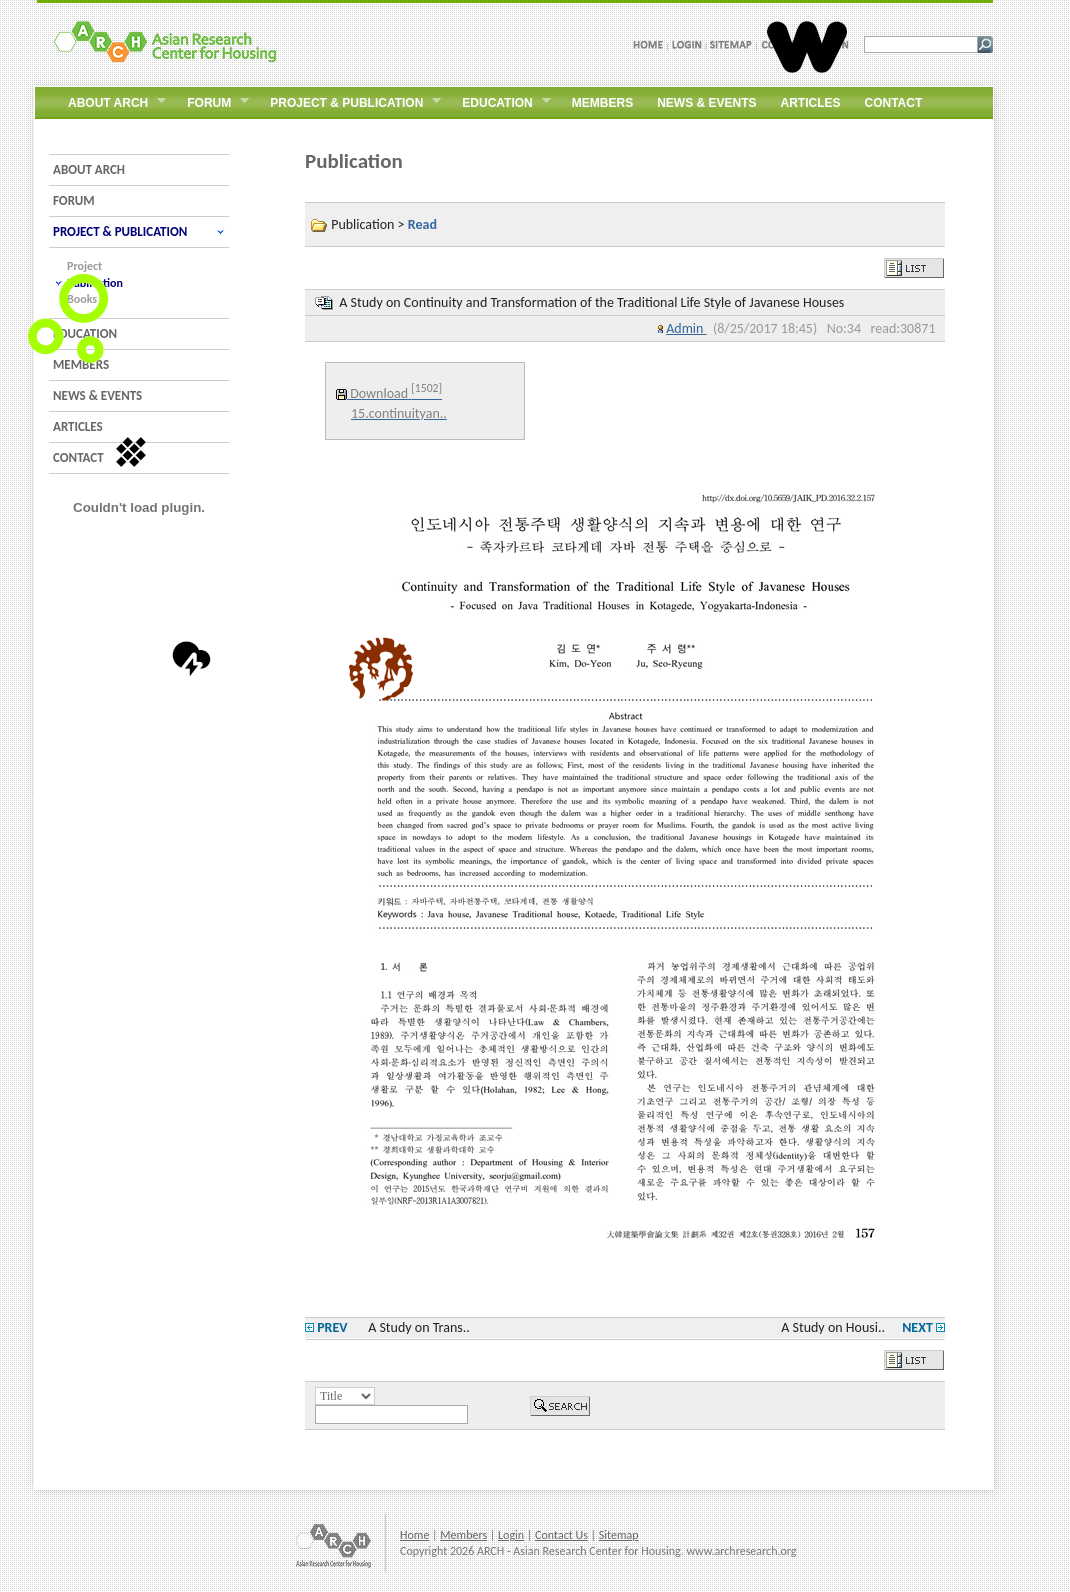  Describe the element at coordinates (381, 669) in the screenshot. I see `paradox interactive company logo` at that location.